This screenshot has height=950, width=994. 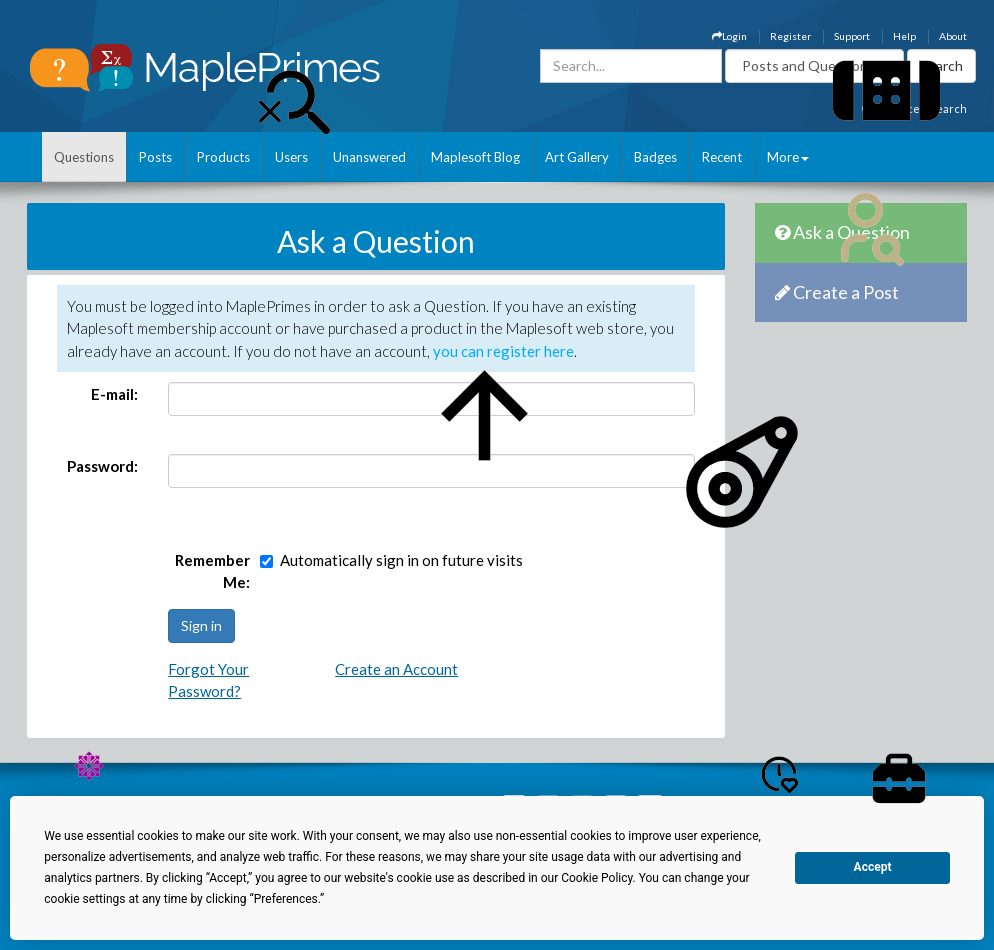 What do you see at coordinates (89, 766) in the screenshot?
I see `centos linux distribution logo` at bounding box center [89, 766].